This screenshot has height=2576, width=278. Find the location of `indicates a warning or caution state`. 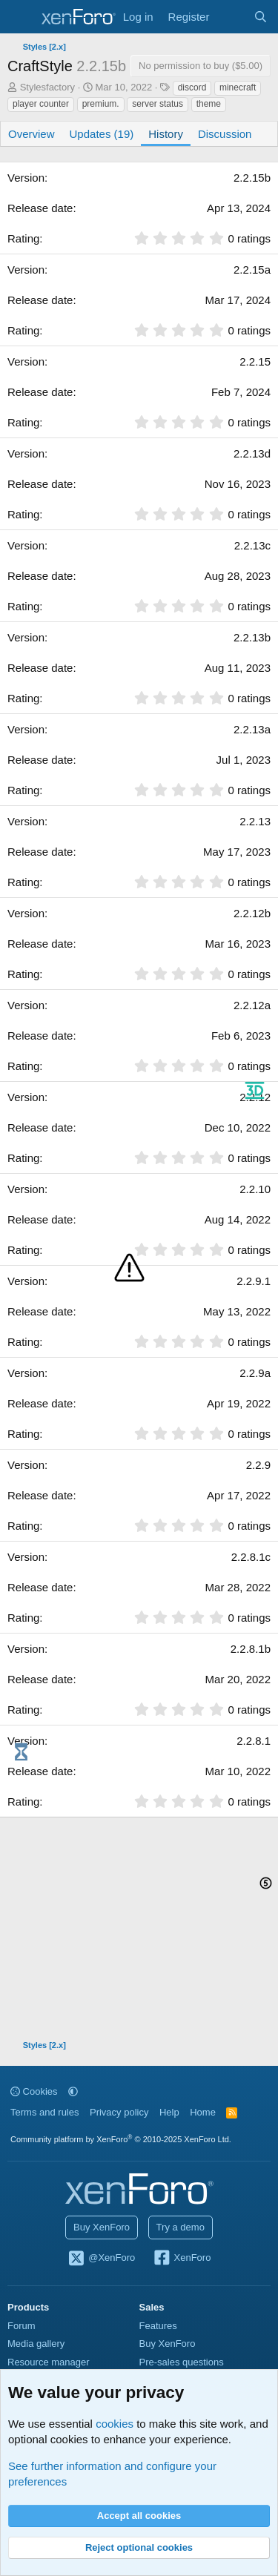

indicates a warning or caution state is located at coordinates (129, 1267).